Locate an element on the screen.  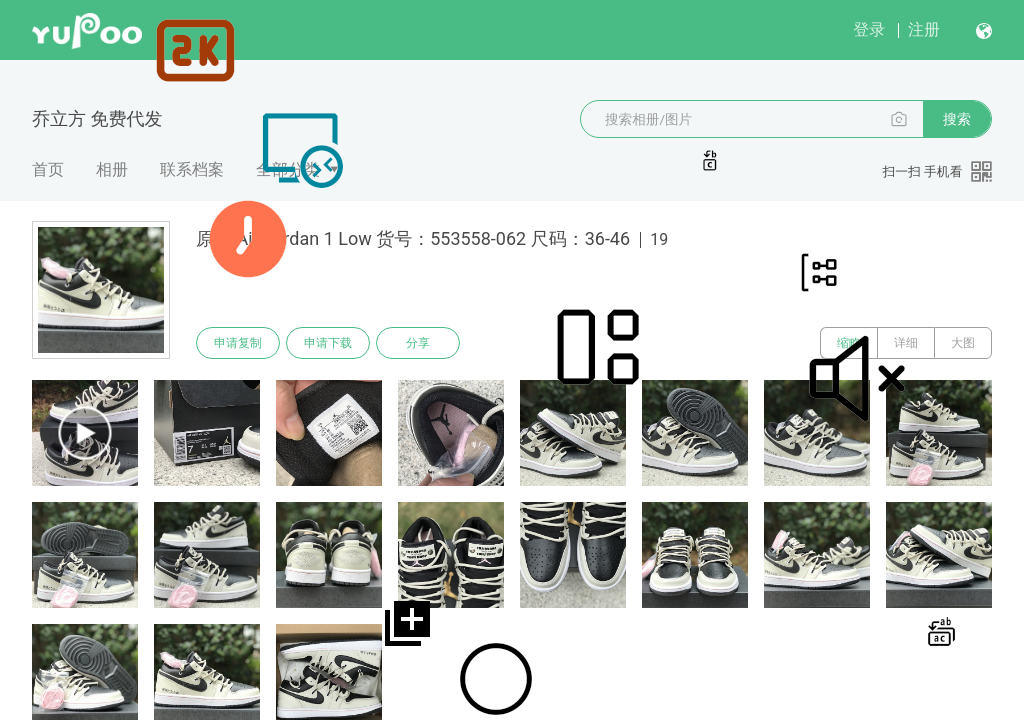
indicates the current time is 7 o'clock is located at coordinates (248, 239).